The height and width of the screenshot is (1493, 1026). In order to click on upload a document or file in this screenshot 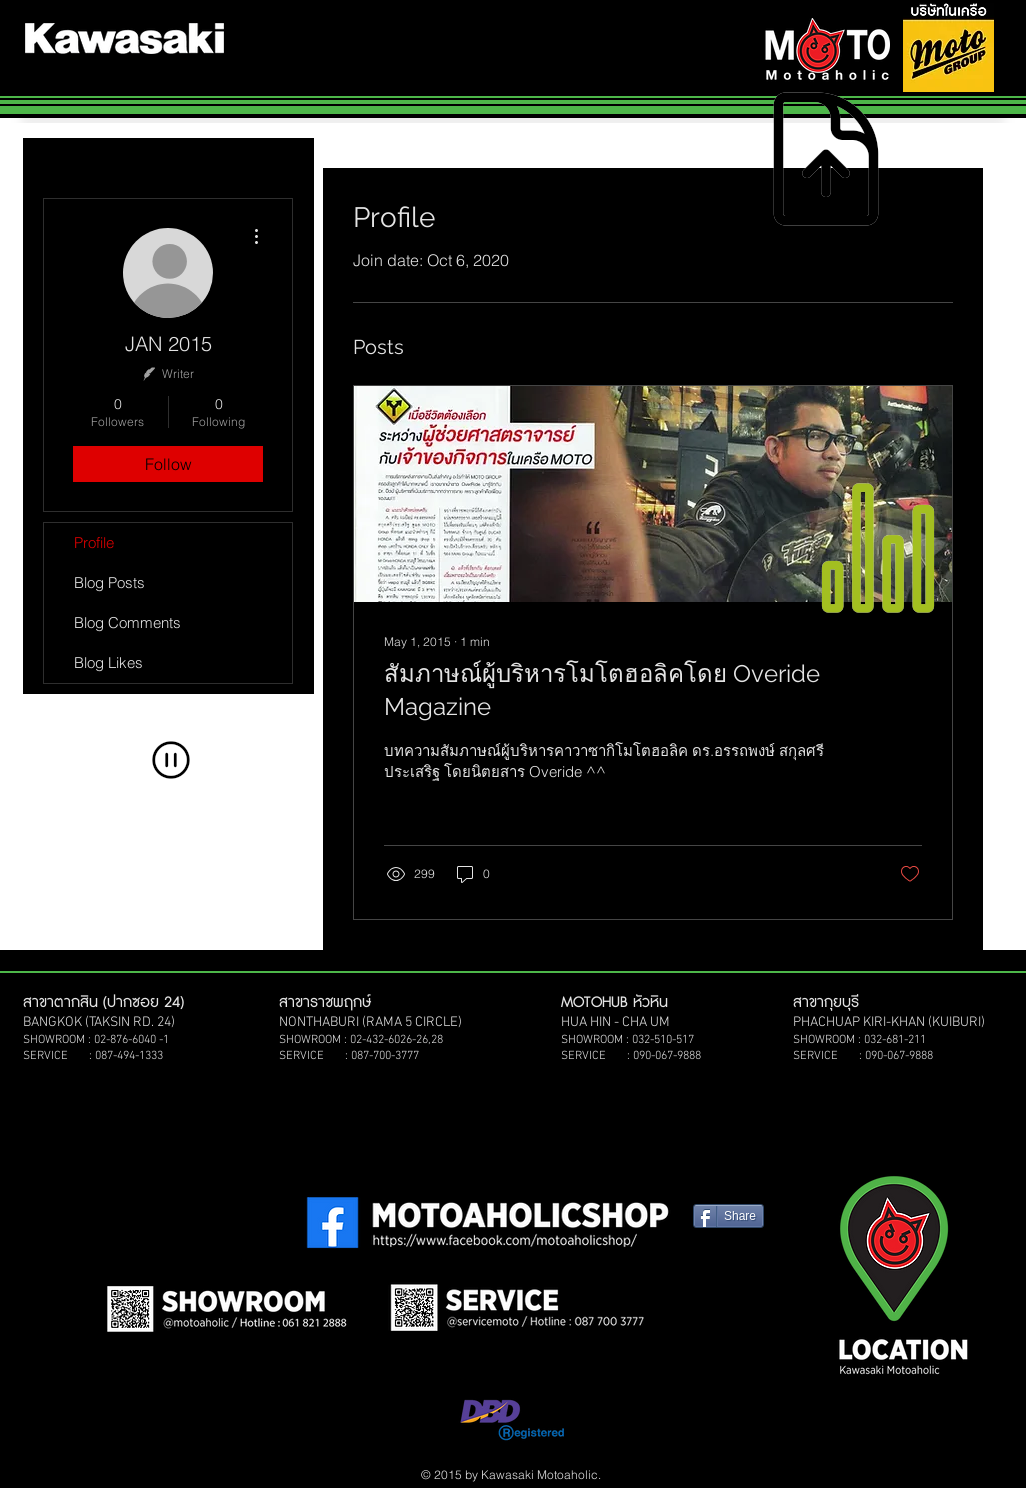, I will do `click(826, 159)`.